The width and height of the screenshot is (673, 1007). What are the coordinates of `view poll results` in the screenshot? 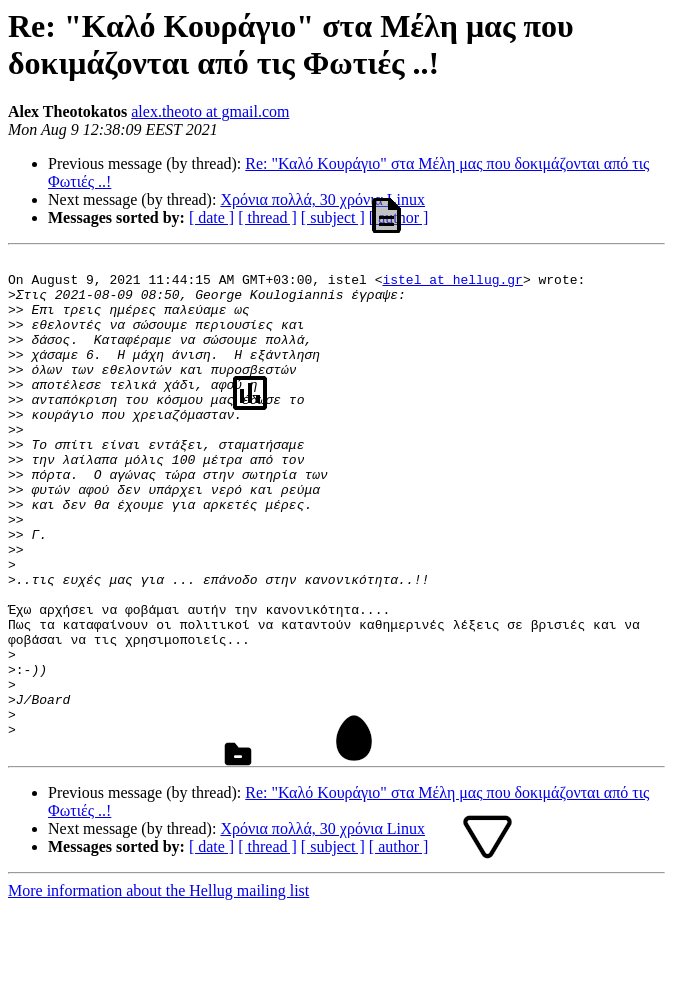 It's located at (250, 393).